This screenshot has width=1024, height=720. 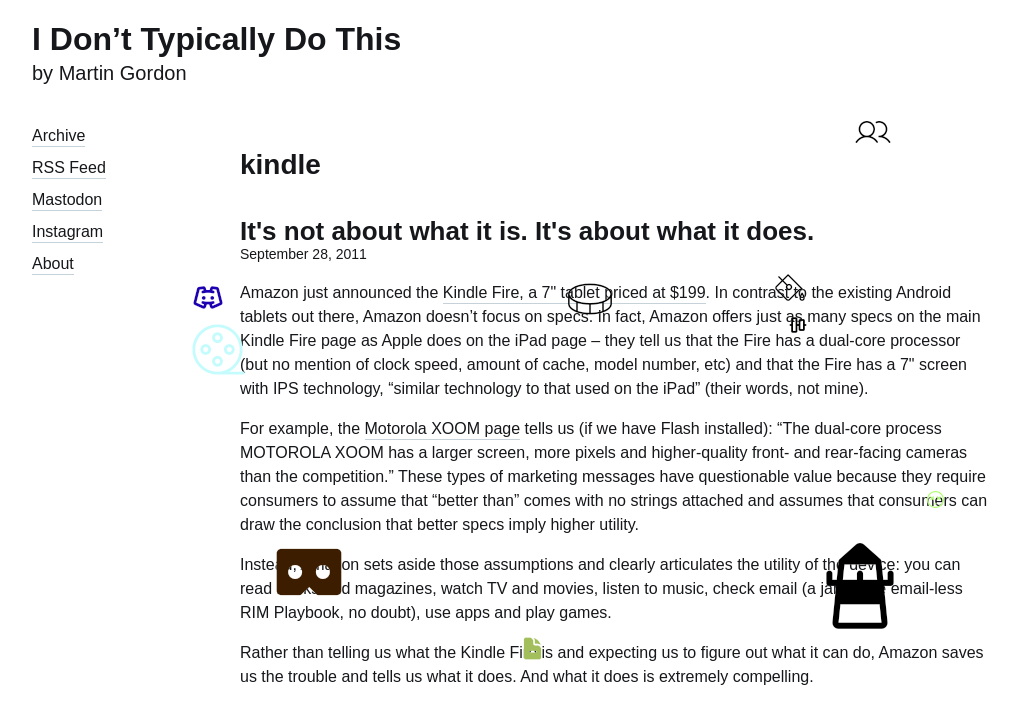 What do you see at coordinates (798, 325) in the screenshot?
I see `align objects to vertical center` at bounding box center [798, 325].